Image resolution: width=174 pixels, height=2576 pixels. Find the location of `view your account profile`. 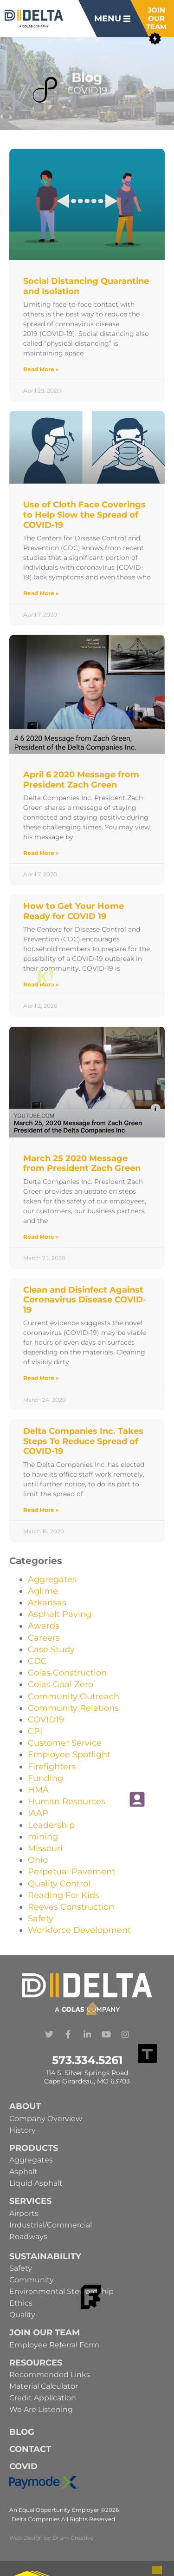

view your account profile is located at coordinates (137, 1799).